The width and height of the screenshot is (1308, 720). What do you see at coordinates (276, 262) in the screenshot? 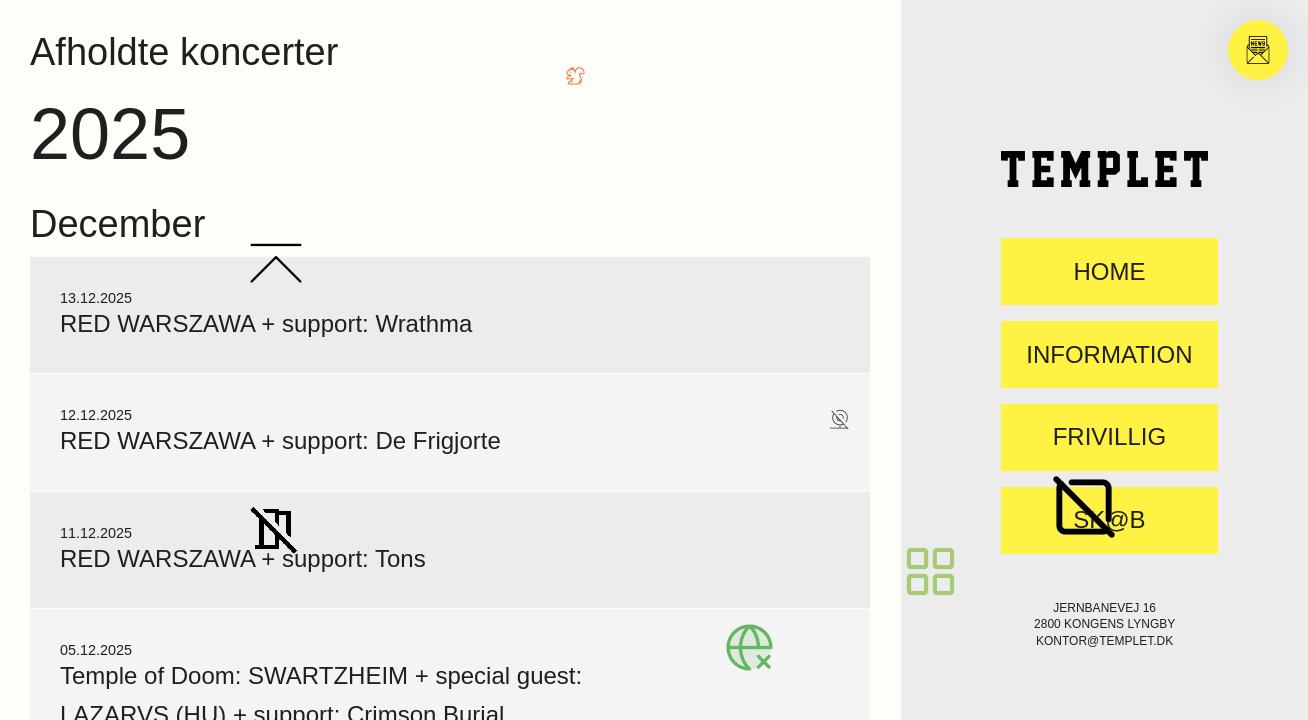
I see `collapse content to top` at bounding box center [276, 262].